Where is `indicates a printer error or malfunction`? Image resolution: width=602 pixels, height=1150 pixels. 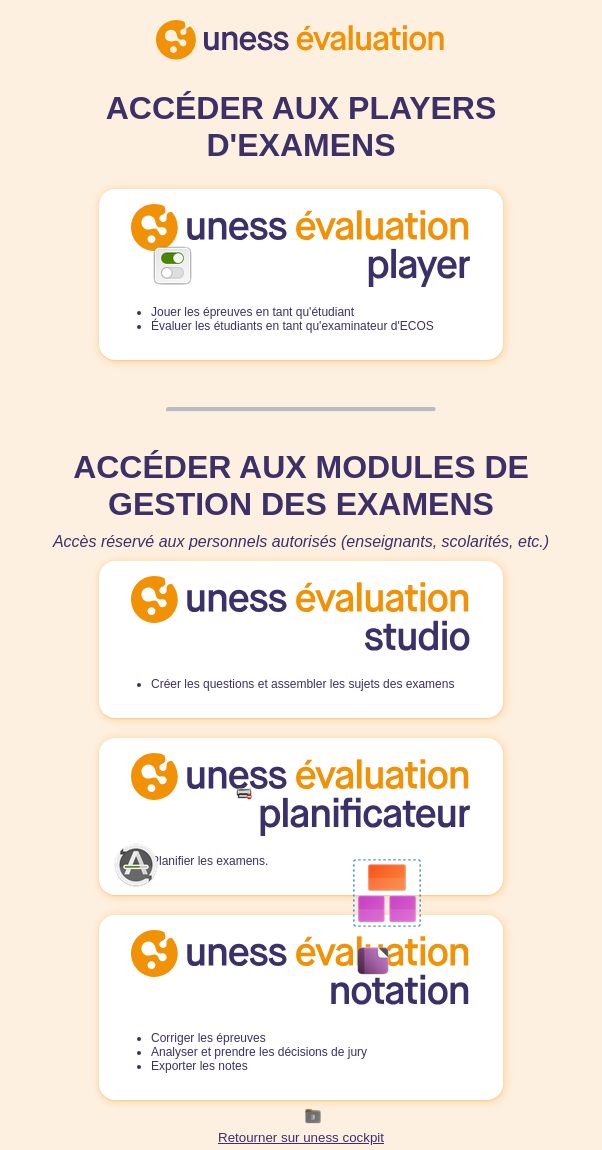 indicates a printer error or malfunction is located at coordinates (244, 793).